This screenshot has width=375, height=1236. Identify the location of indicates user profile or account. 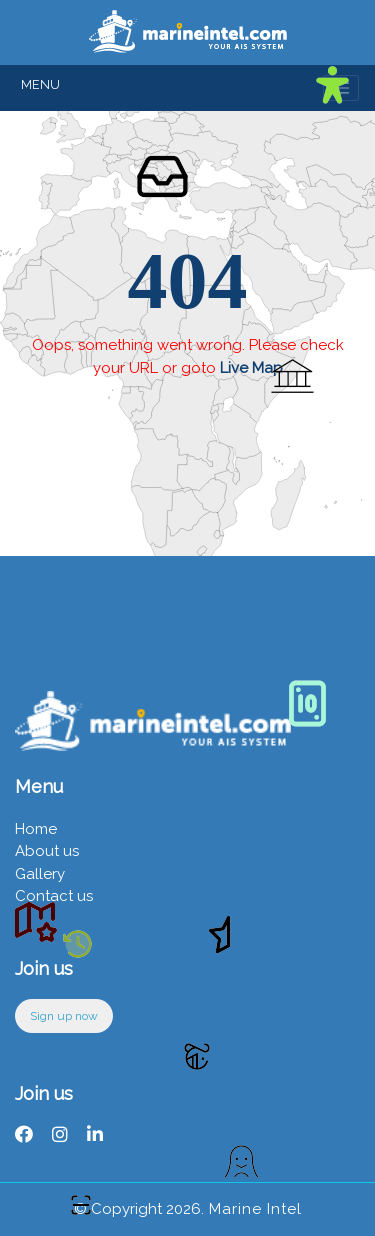
(332, 85).